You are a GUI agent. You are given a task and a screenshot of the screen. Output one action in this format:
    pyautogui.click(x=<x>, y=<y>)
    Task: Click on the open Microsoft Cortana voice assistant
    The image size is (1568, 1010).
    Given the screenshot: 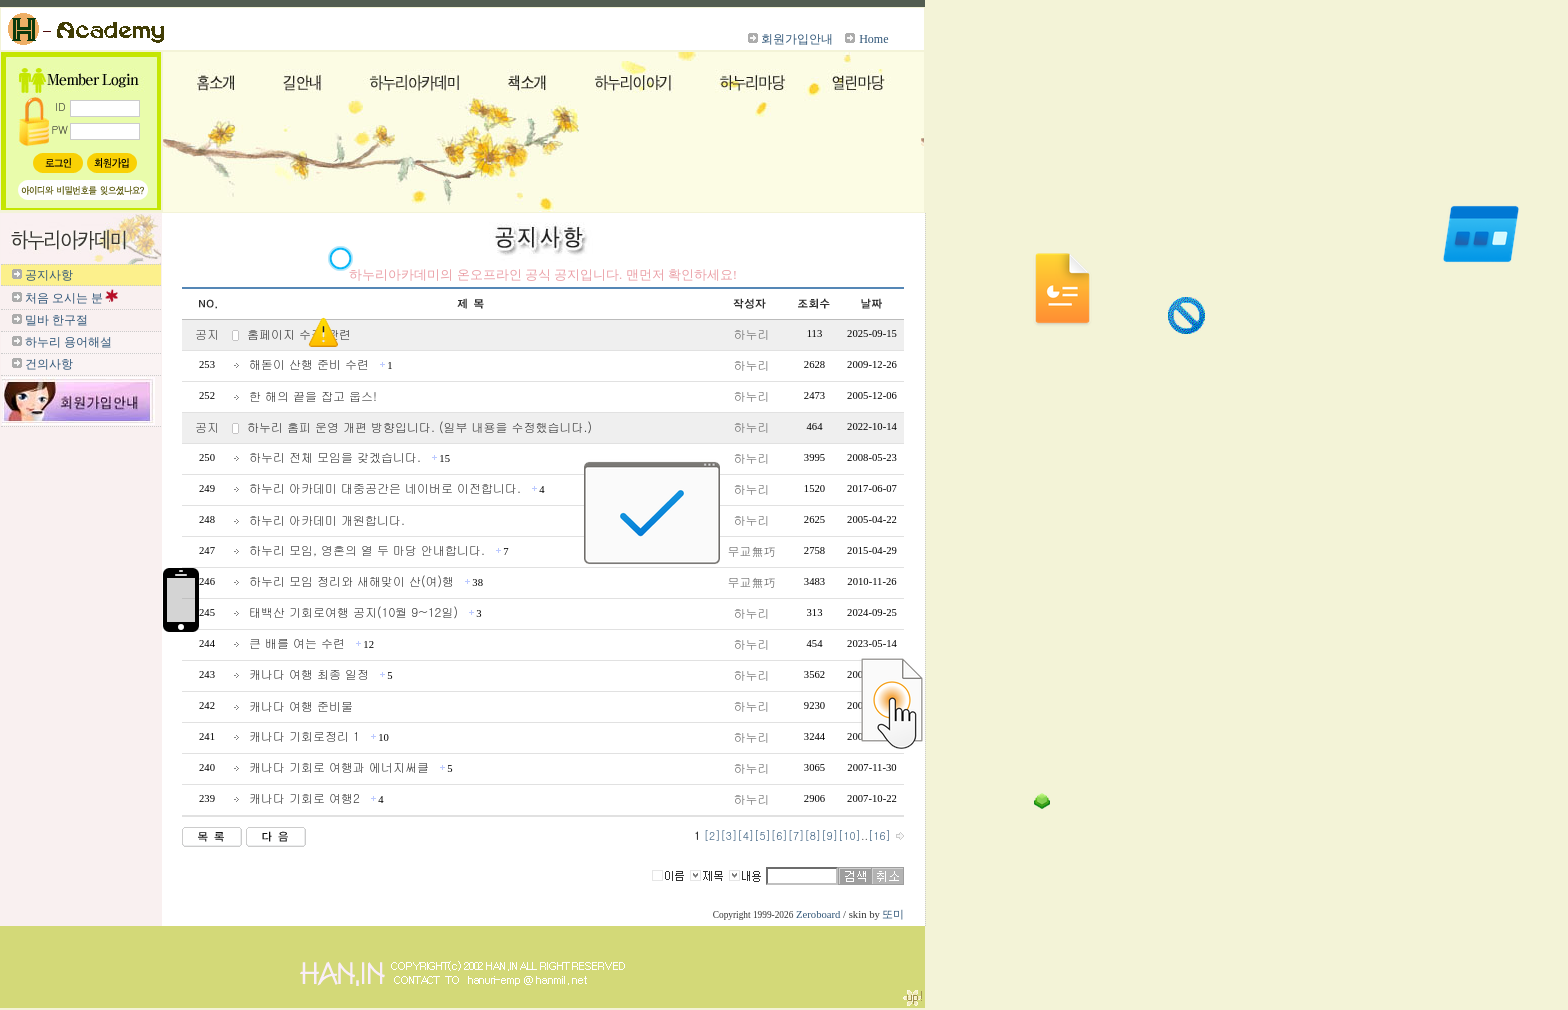 What is the action you would take?
    pyautogui.click(x=340, y=258)
    